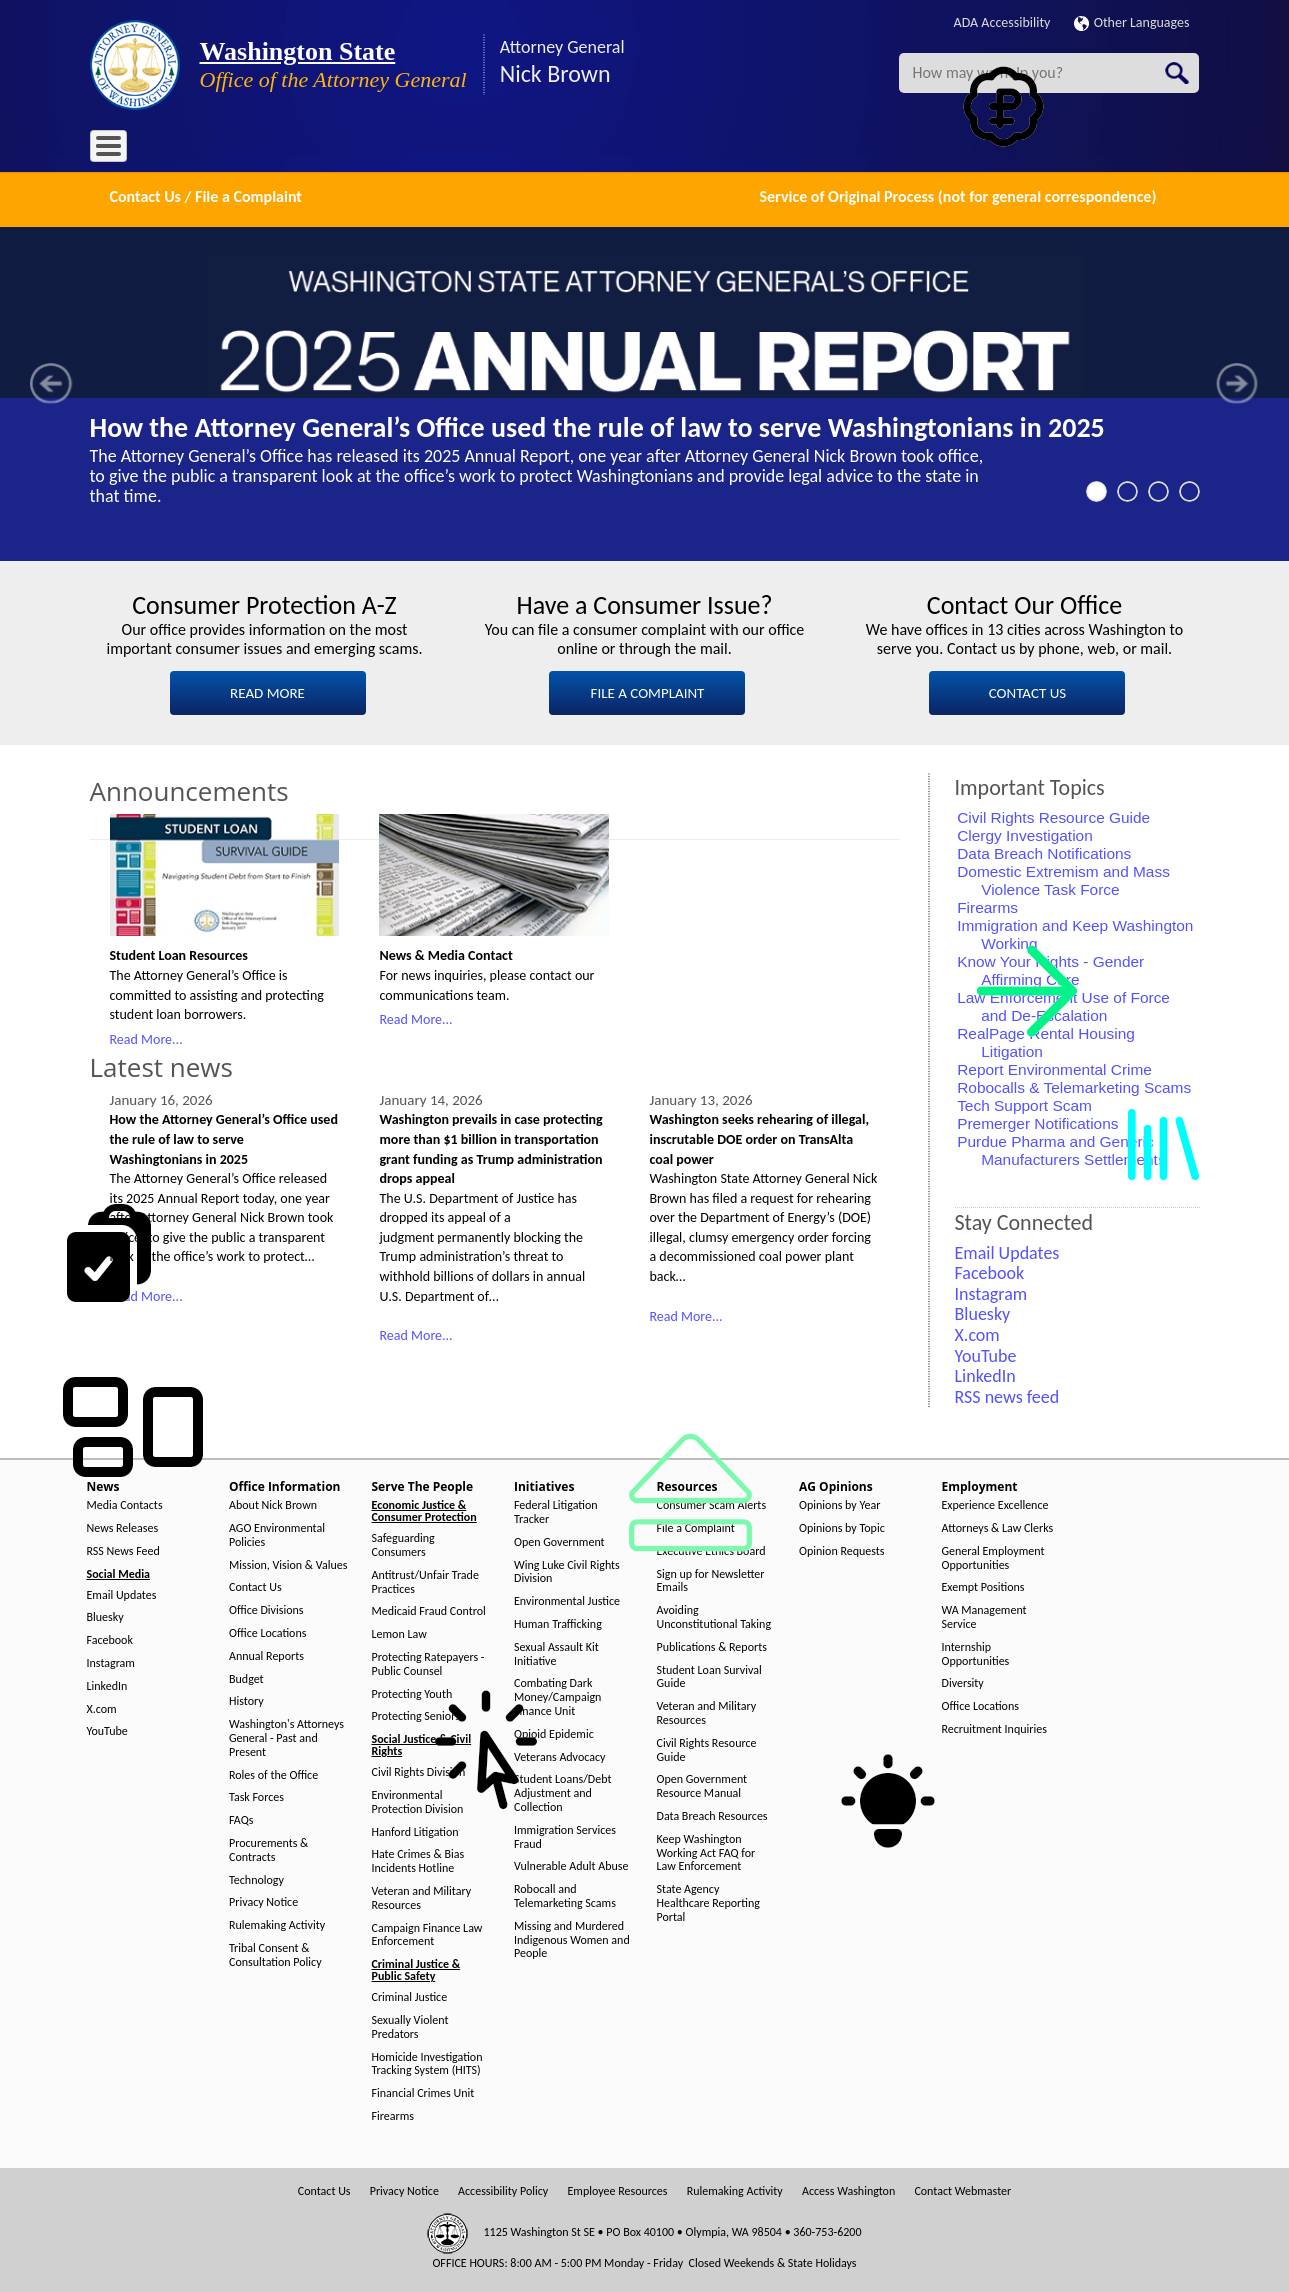 This screenshot has height=2292, width=1289. What do you see at coordinates (486, 1750) in the screenshot?
I see `click or tap interaction indicator` at bounding box center [486, 1750].